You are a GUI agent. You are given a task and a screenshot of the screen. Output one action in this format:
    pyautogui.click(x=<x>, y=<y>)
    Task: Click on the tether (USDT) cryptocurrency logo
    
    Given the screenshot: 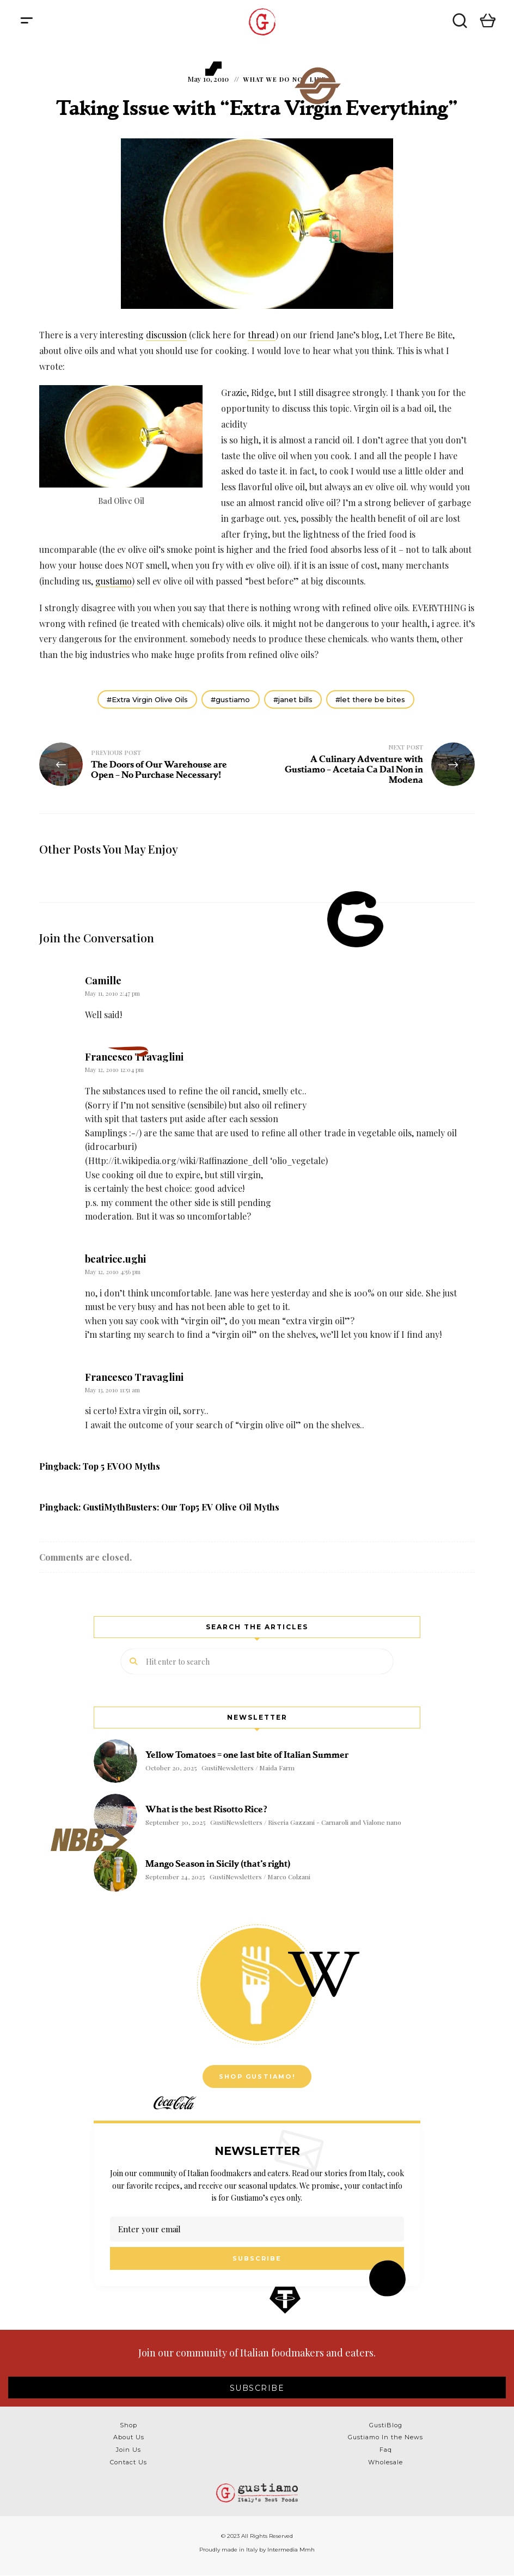 What is the action you would take?
    pyautogui.click(x=285, y=2300)
    